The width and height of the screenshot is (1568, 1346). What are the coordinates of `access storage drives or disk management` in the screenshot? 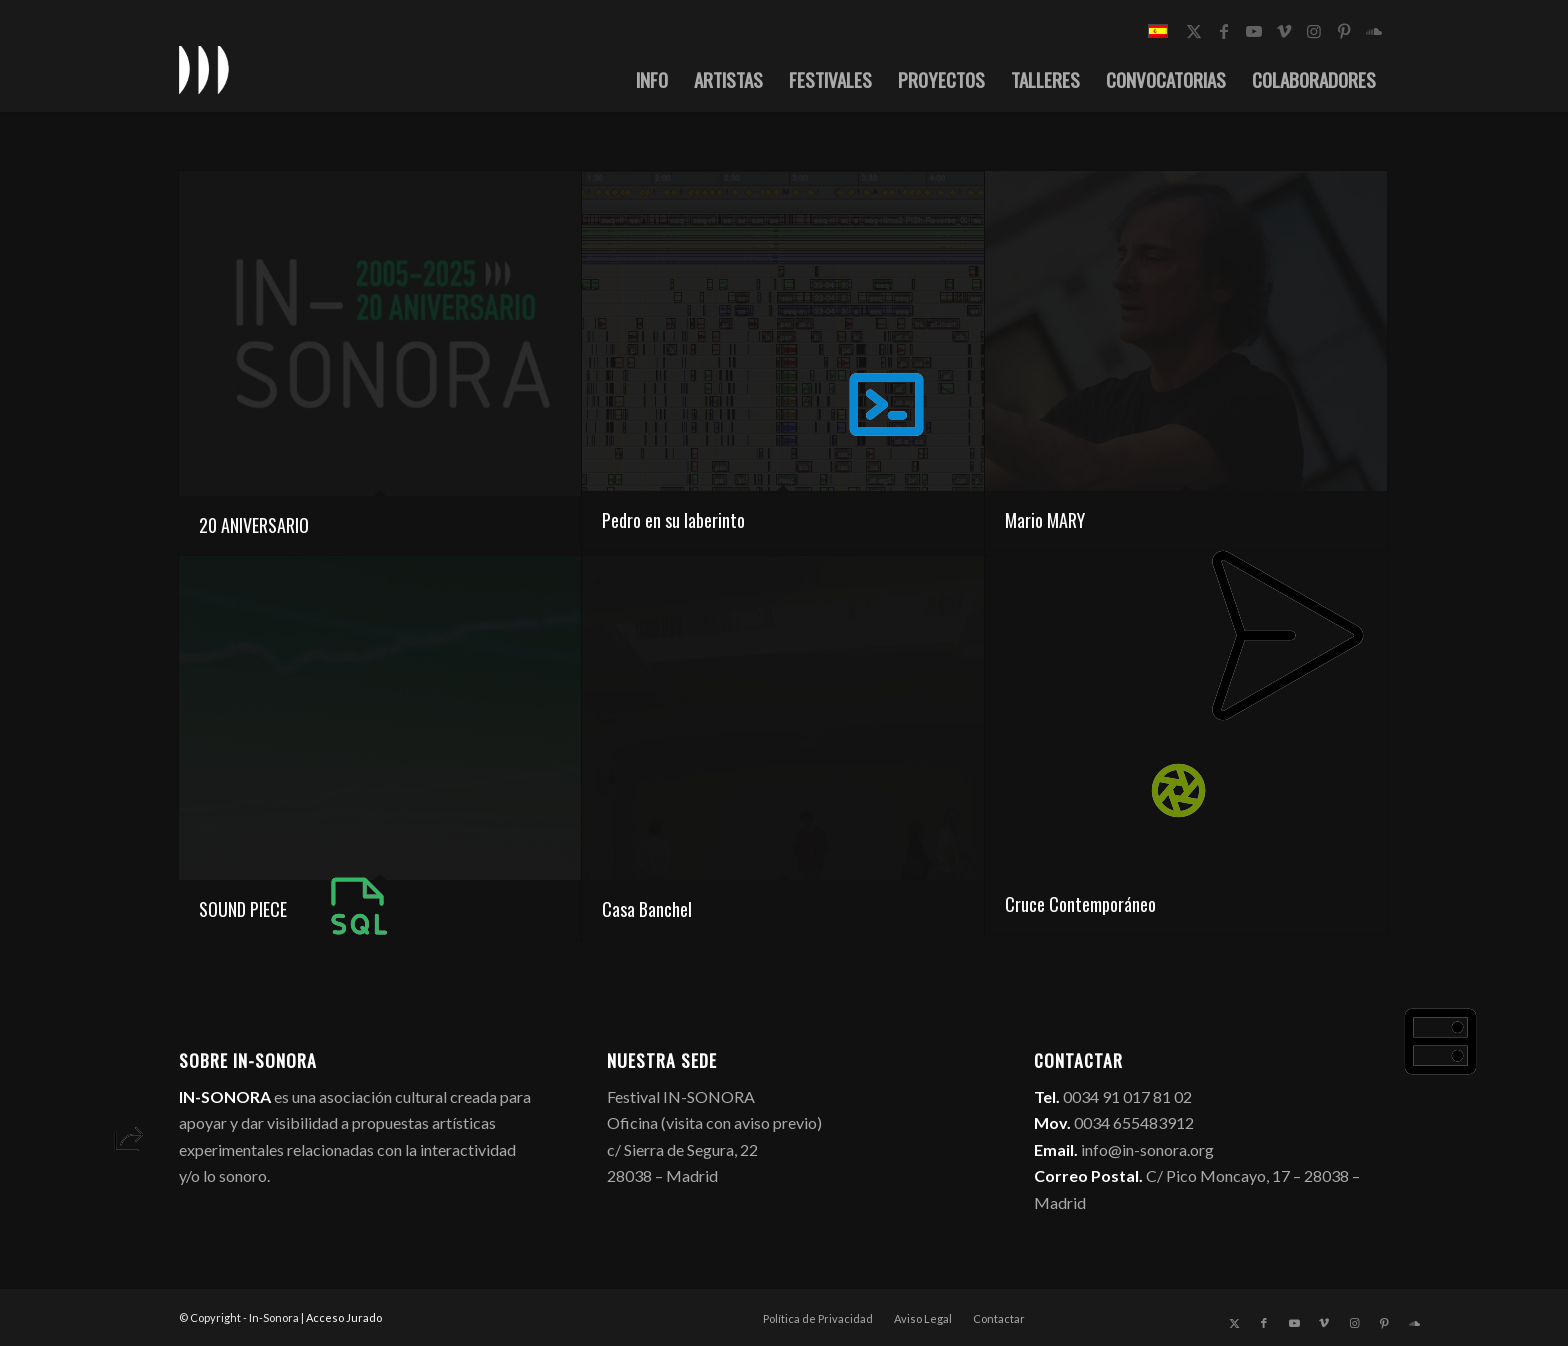 It's located at (1440, 1041).